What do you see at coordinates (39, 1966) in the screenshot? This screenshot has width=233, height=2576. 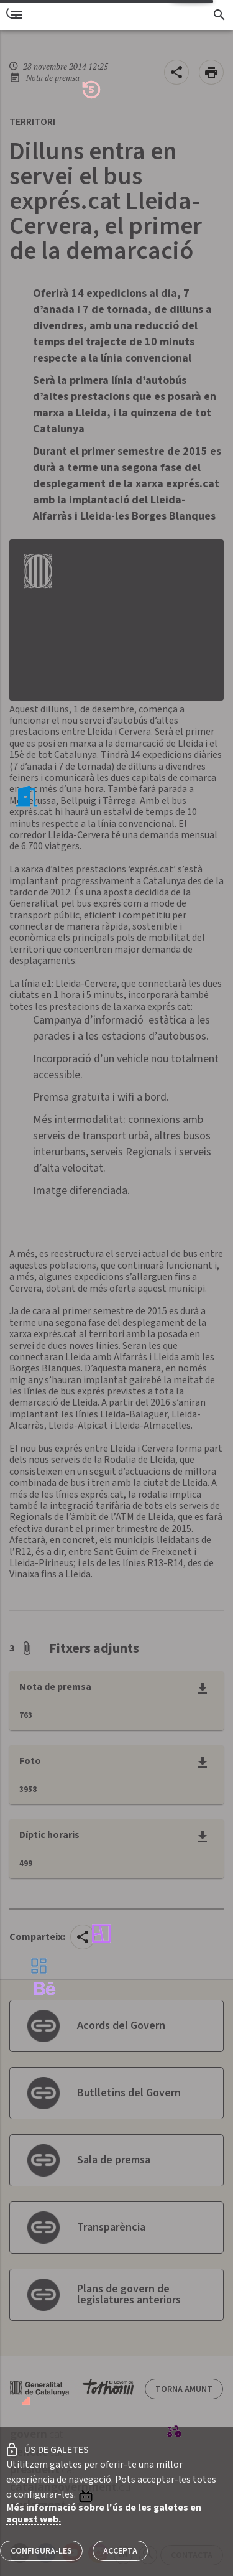 I see `access the dashboard` at bounding box center [39, 1966].